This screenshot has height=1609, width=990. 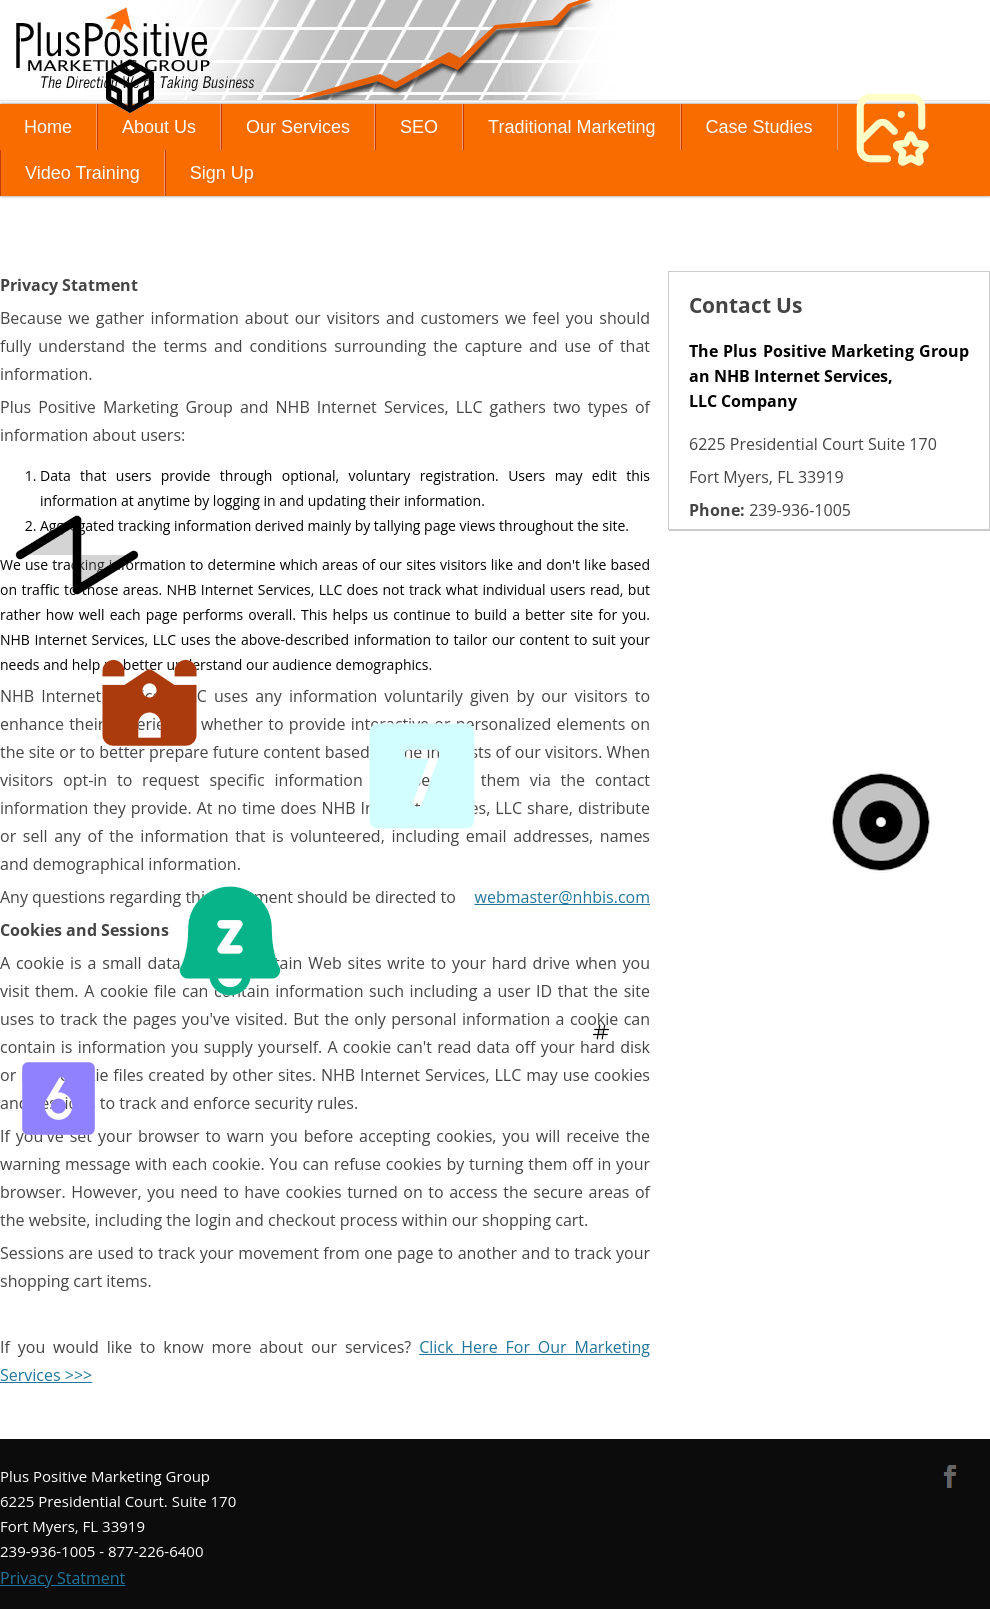 What do you see at coordinates (130, 86) in the screenshot?
I see `open CodeSandbox development environment` at bounding box center [130, 86].